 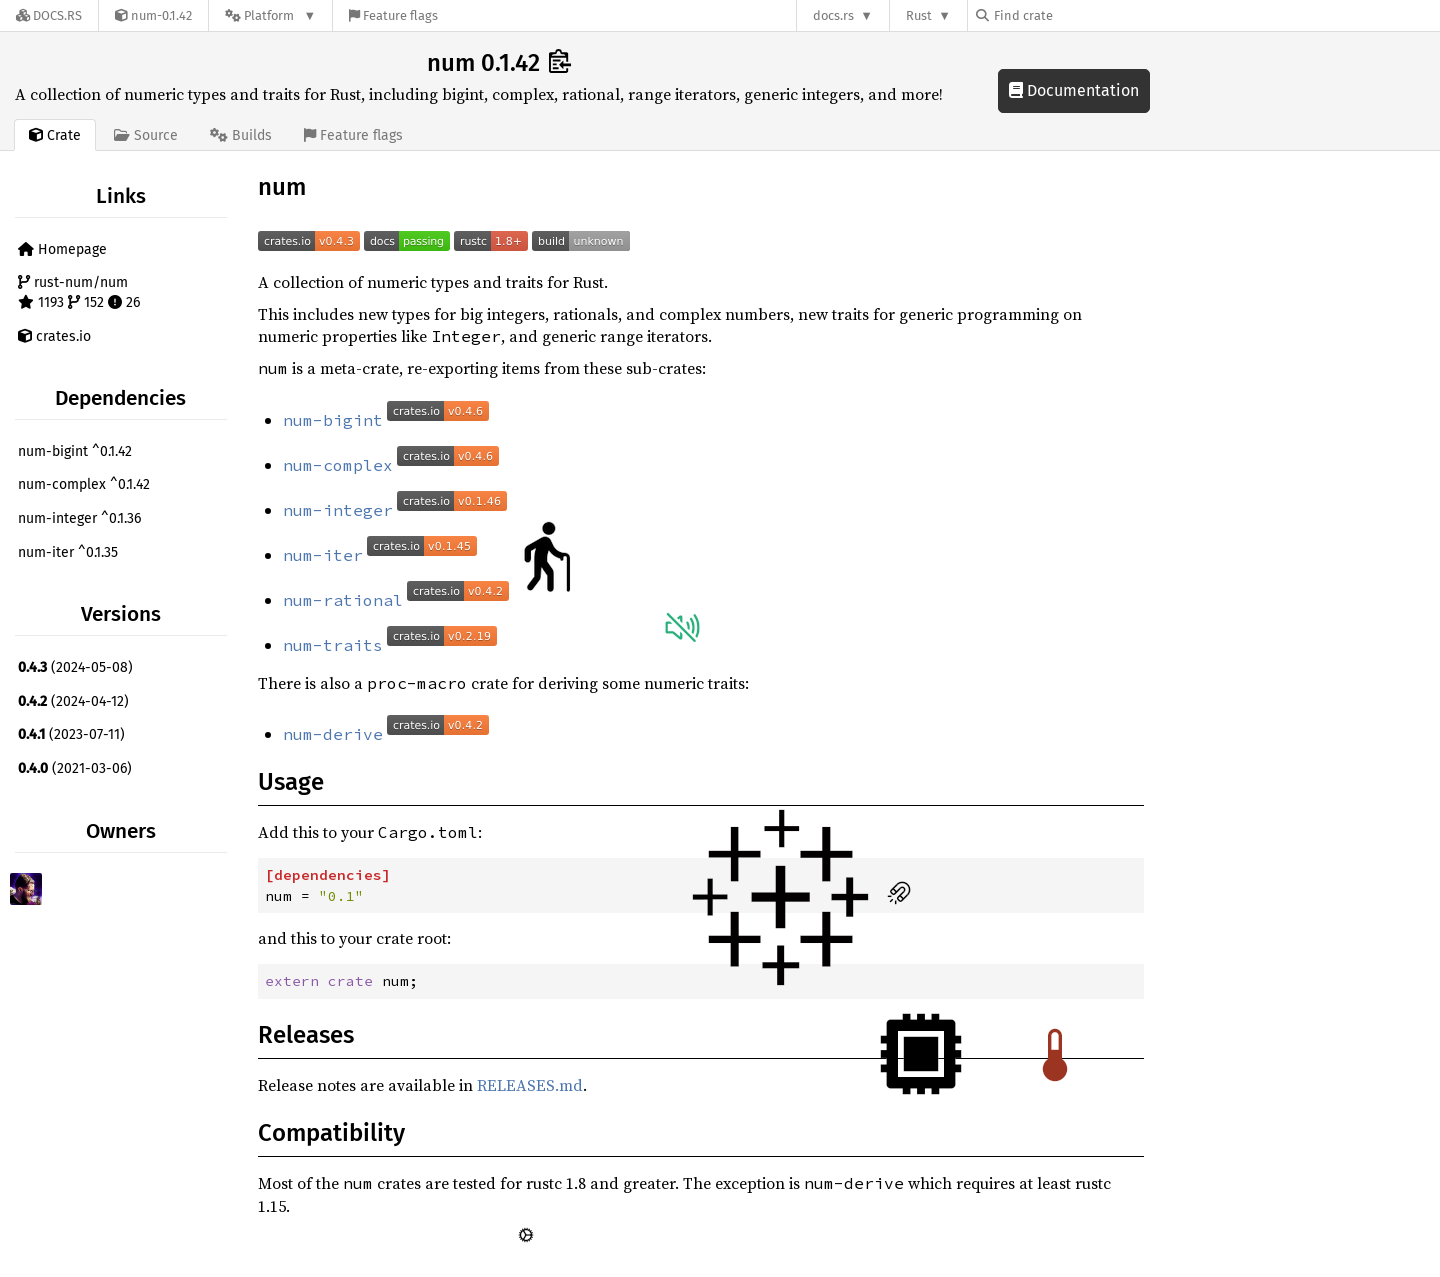 I want to click on view current temperature reading, so click(x=1055, y=1055).